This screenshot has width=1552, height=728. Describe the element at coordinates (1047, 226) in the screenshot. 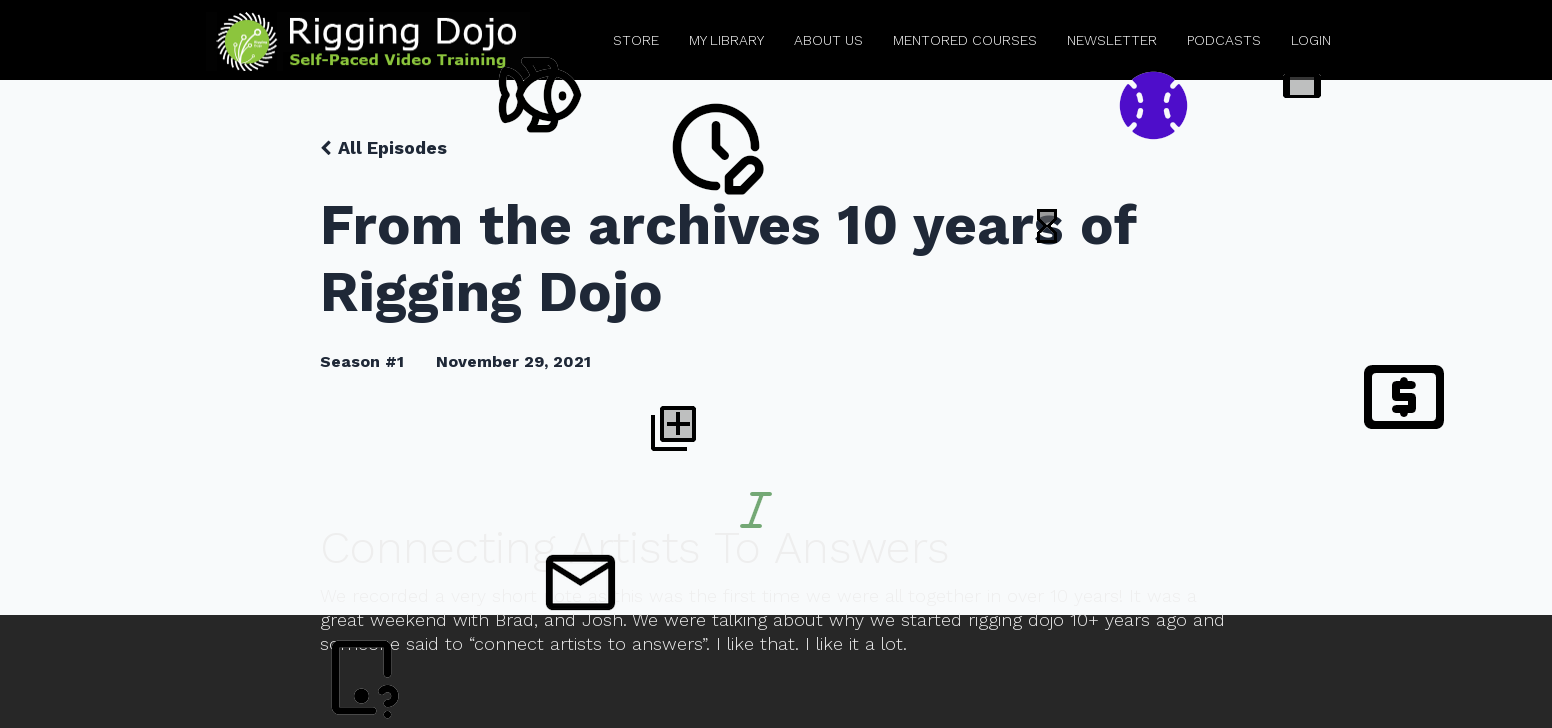

I see `indicates time remaining or process starting` at that location.